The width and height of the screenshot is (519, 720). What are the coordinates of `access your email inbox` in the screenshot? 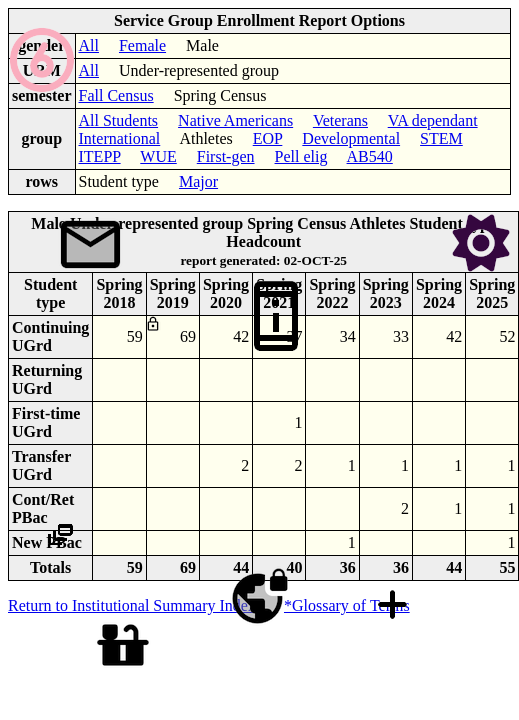 It's located at (90, 244).